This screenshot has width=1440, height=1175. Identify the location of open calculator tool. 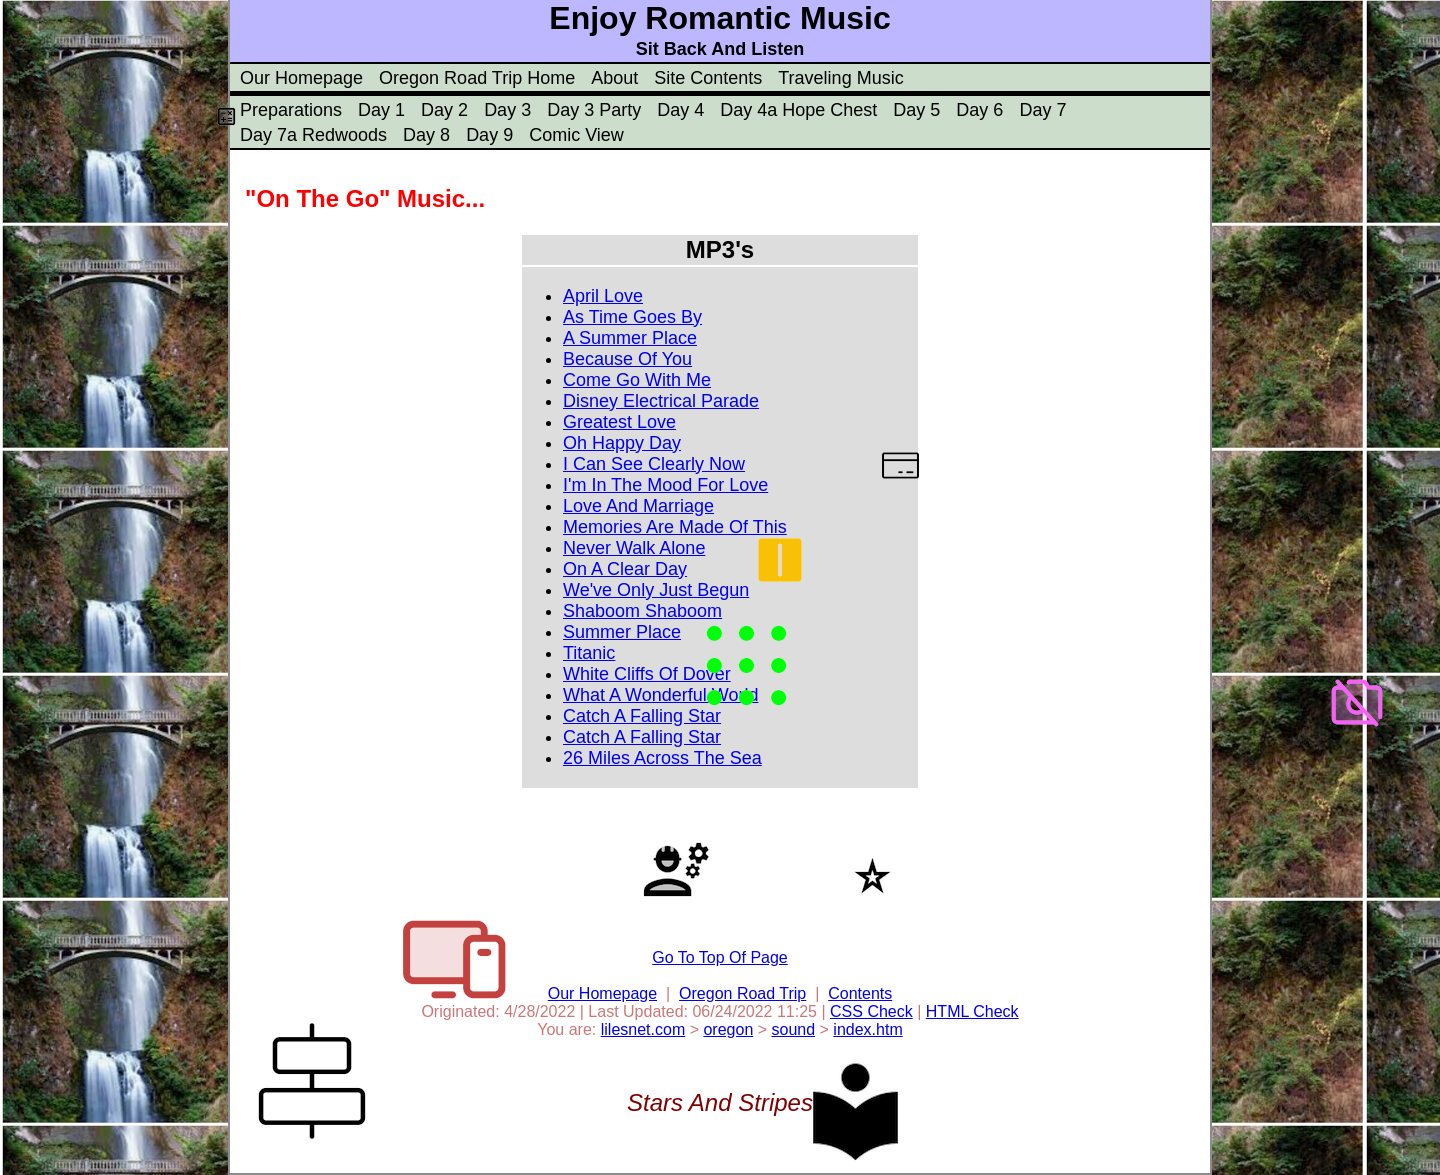
(226, 116).